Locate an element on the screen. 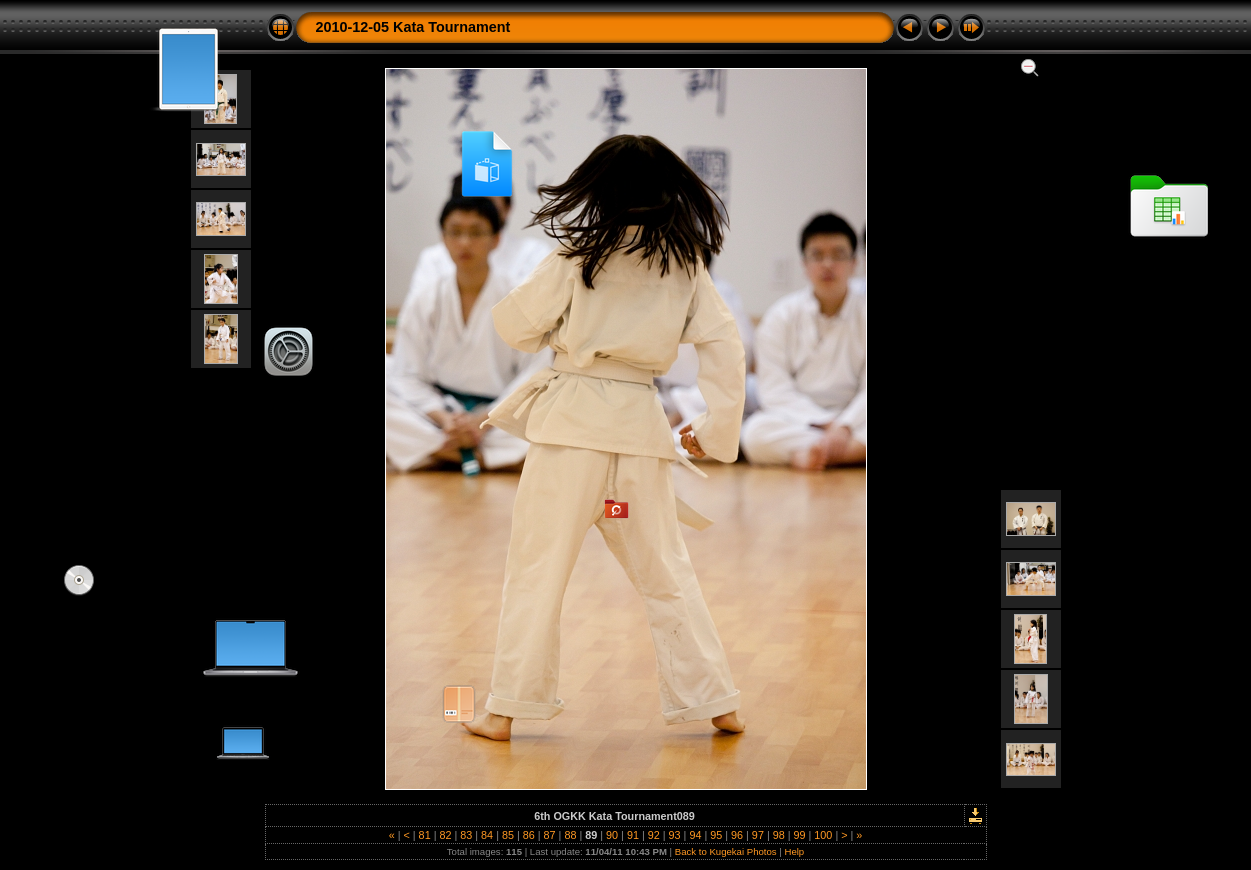 Image resolution: width=1251 pixels, height=870 pixels. open folder containing LibreOffice Calc spreadsheets is located at coordinates (1169, 208).